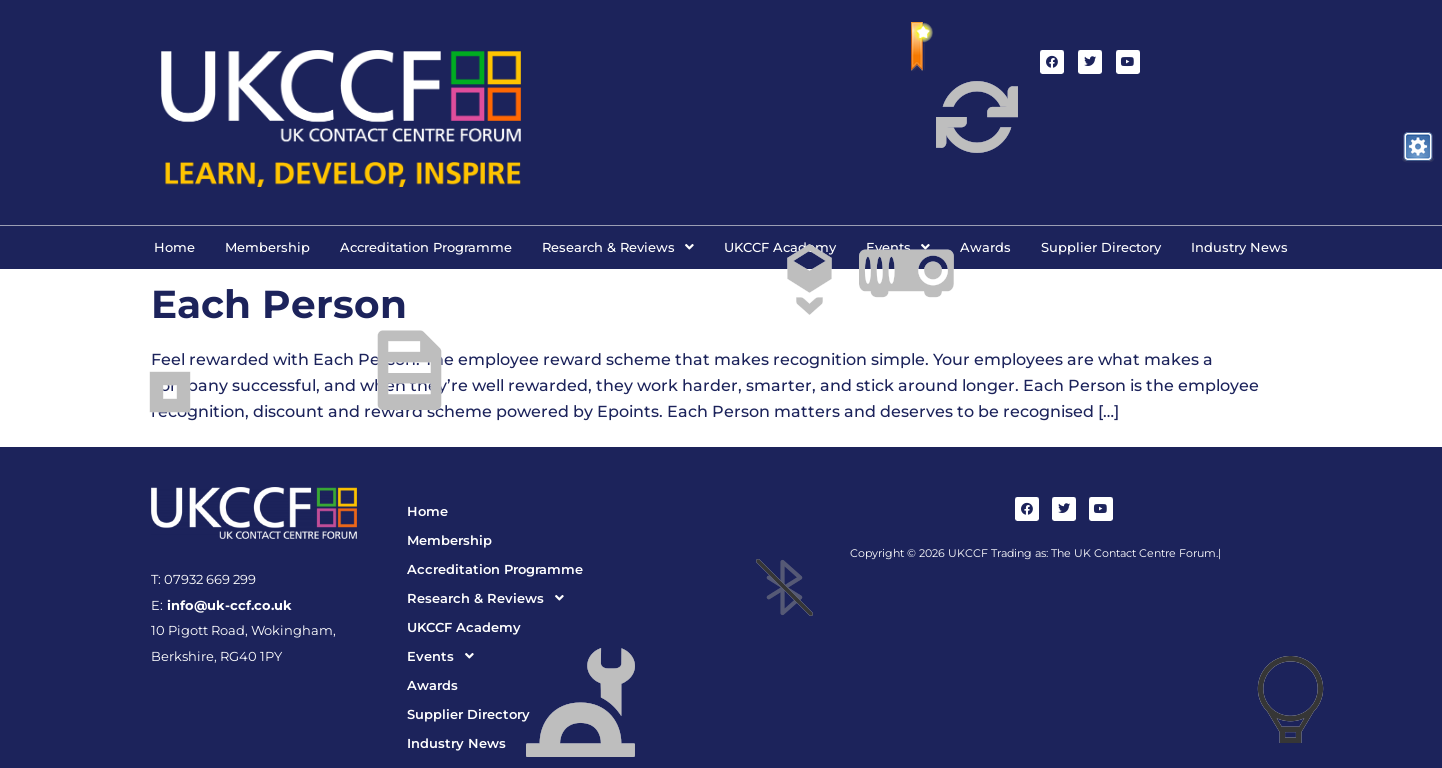 The width and height of the screenshot is (1442, 768). I want to click on indicates bluetooth is turned off or disabled, so click(784, 587).